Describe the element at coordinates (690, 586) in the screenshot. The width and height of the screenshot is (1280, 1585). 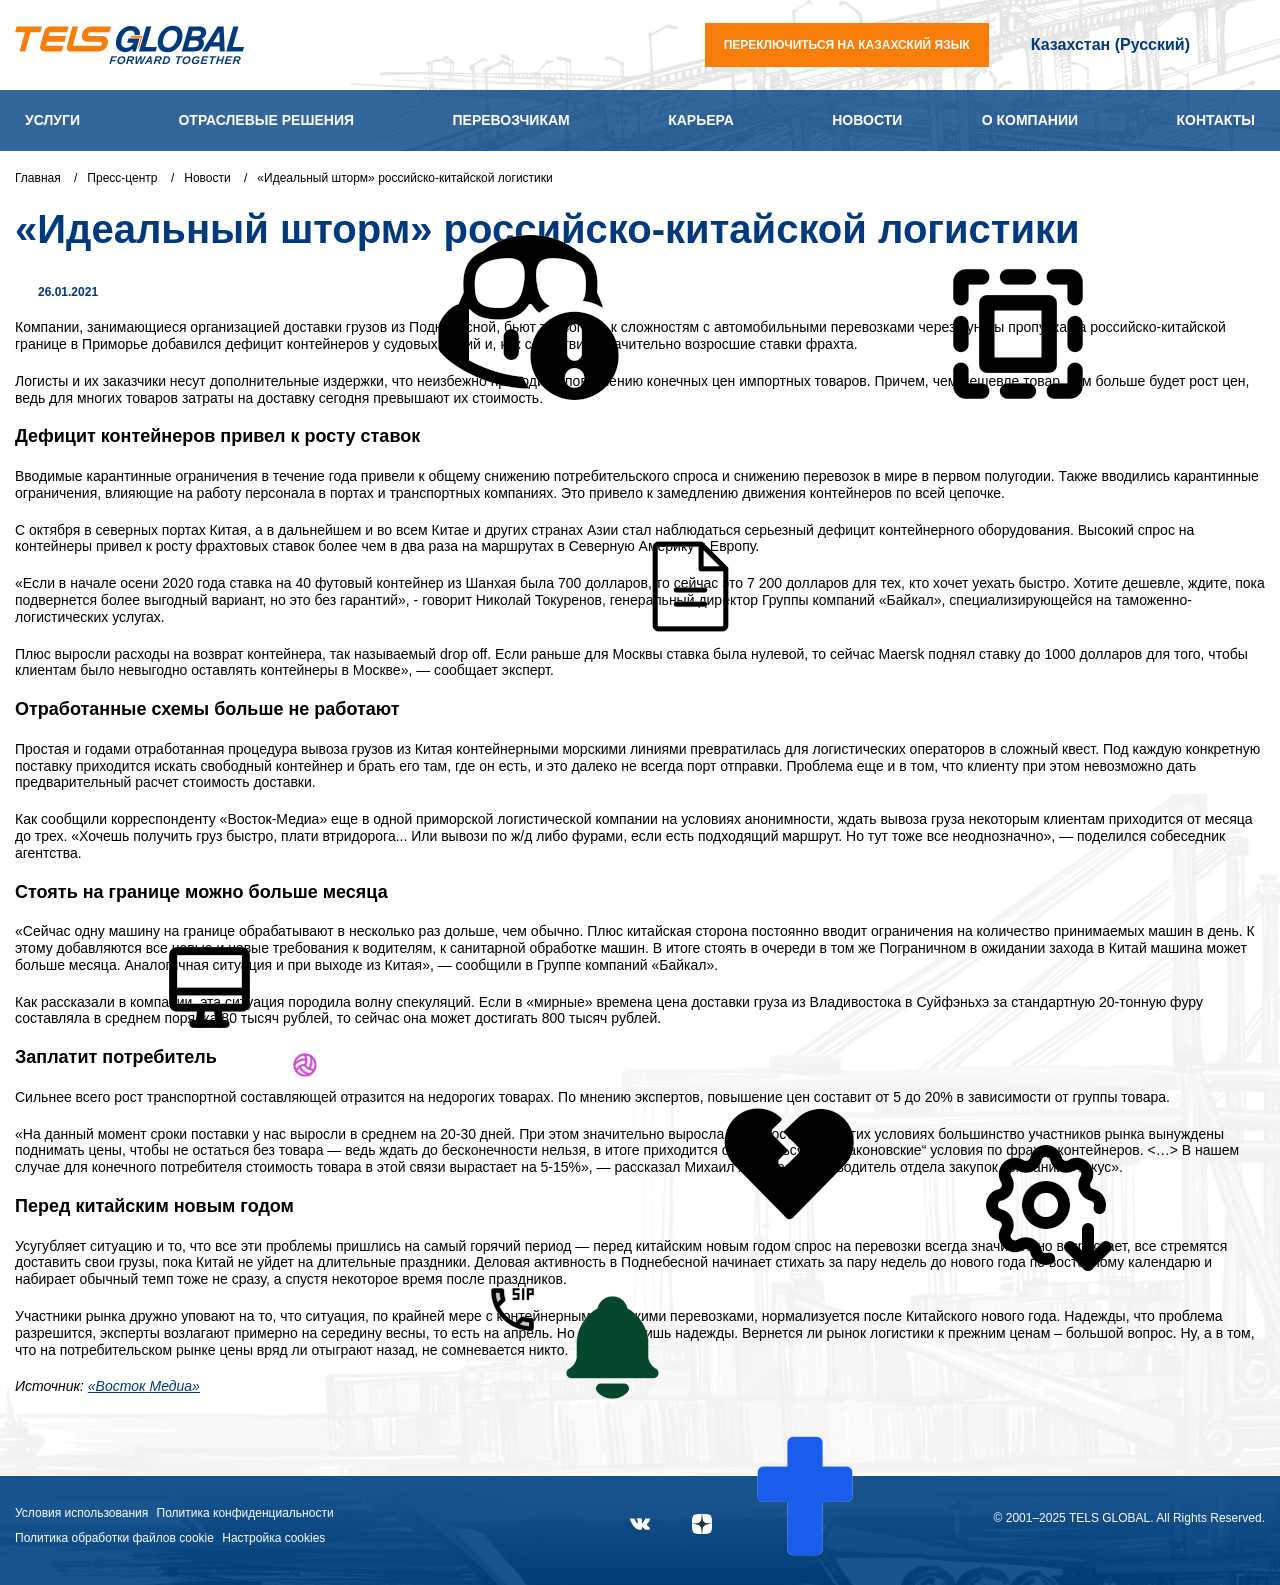
I see `view document or text file` at that location.